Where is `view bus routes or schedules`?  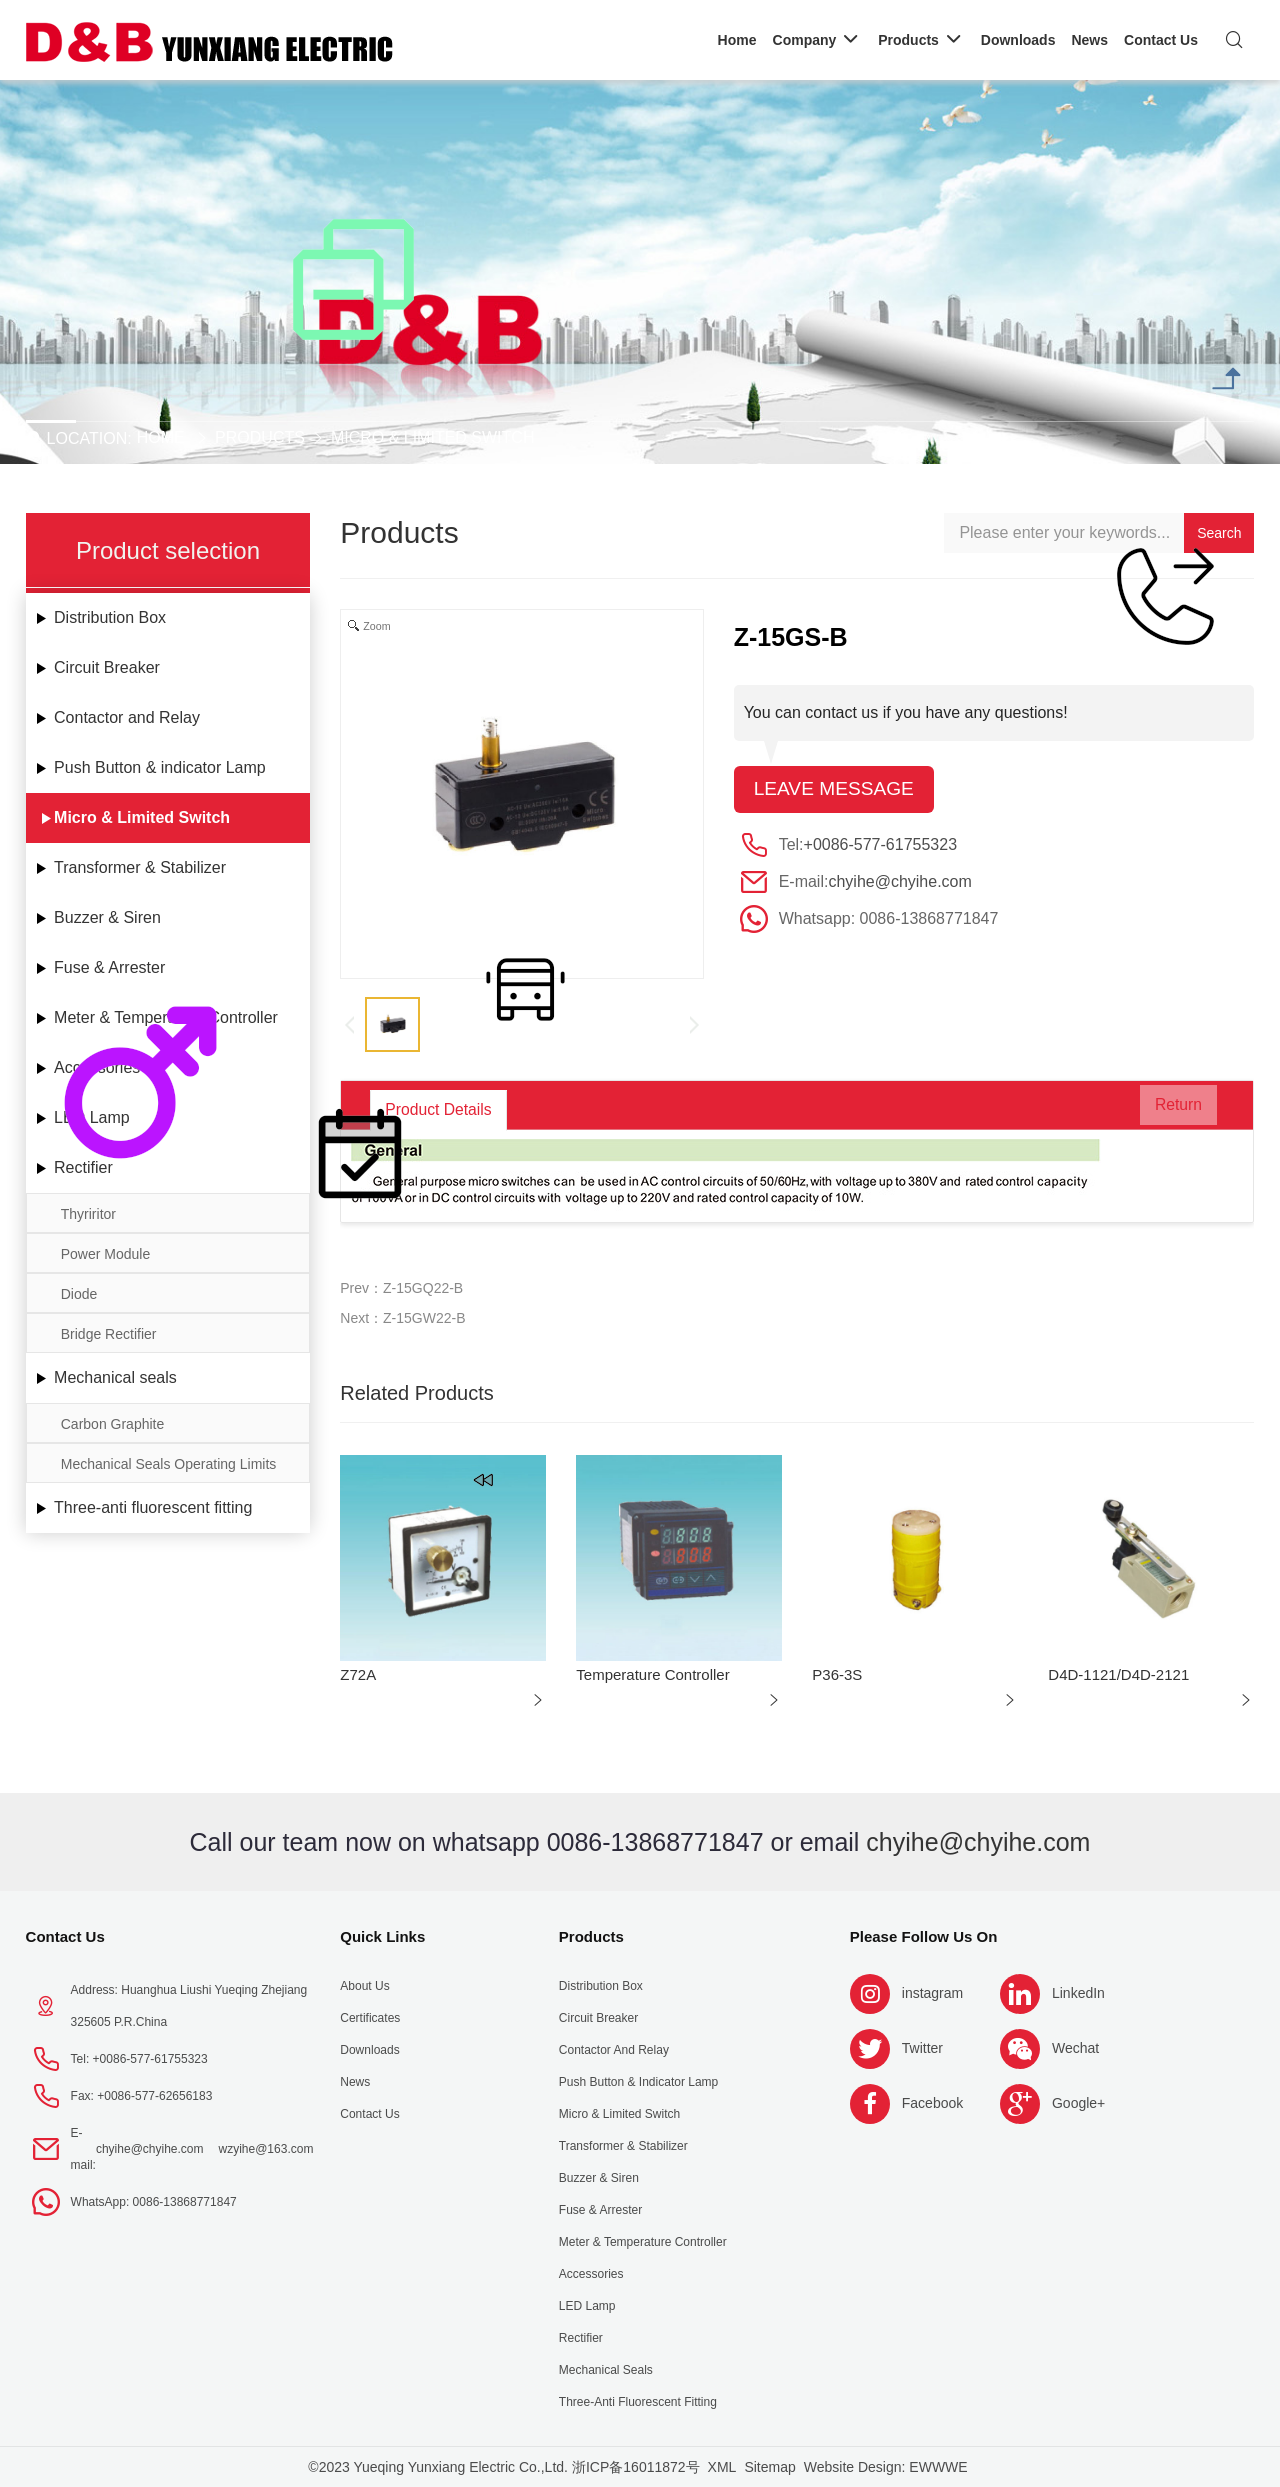
view bus routes or schedules is located at coordinates (525, 989).